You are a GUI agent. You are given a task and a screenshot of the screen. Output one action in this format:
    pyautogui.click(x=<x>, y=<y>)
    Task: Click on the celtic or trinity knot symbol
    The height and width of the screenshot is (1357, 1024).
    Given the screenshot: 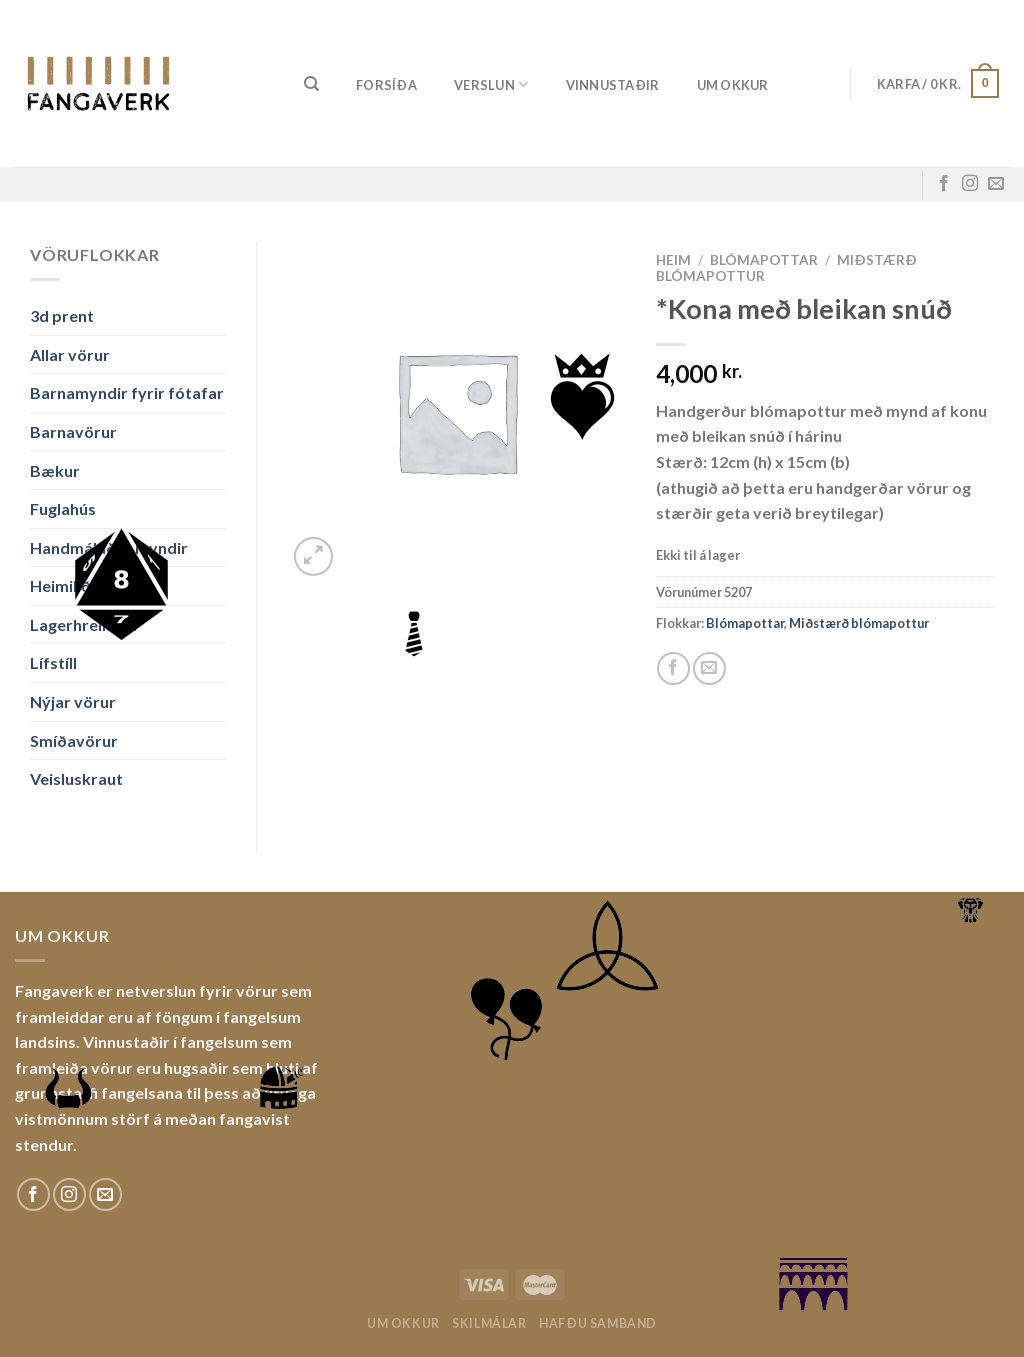 What is the action you would take?
    pyautogui.click(x=607, y=945)
    